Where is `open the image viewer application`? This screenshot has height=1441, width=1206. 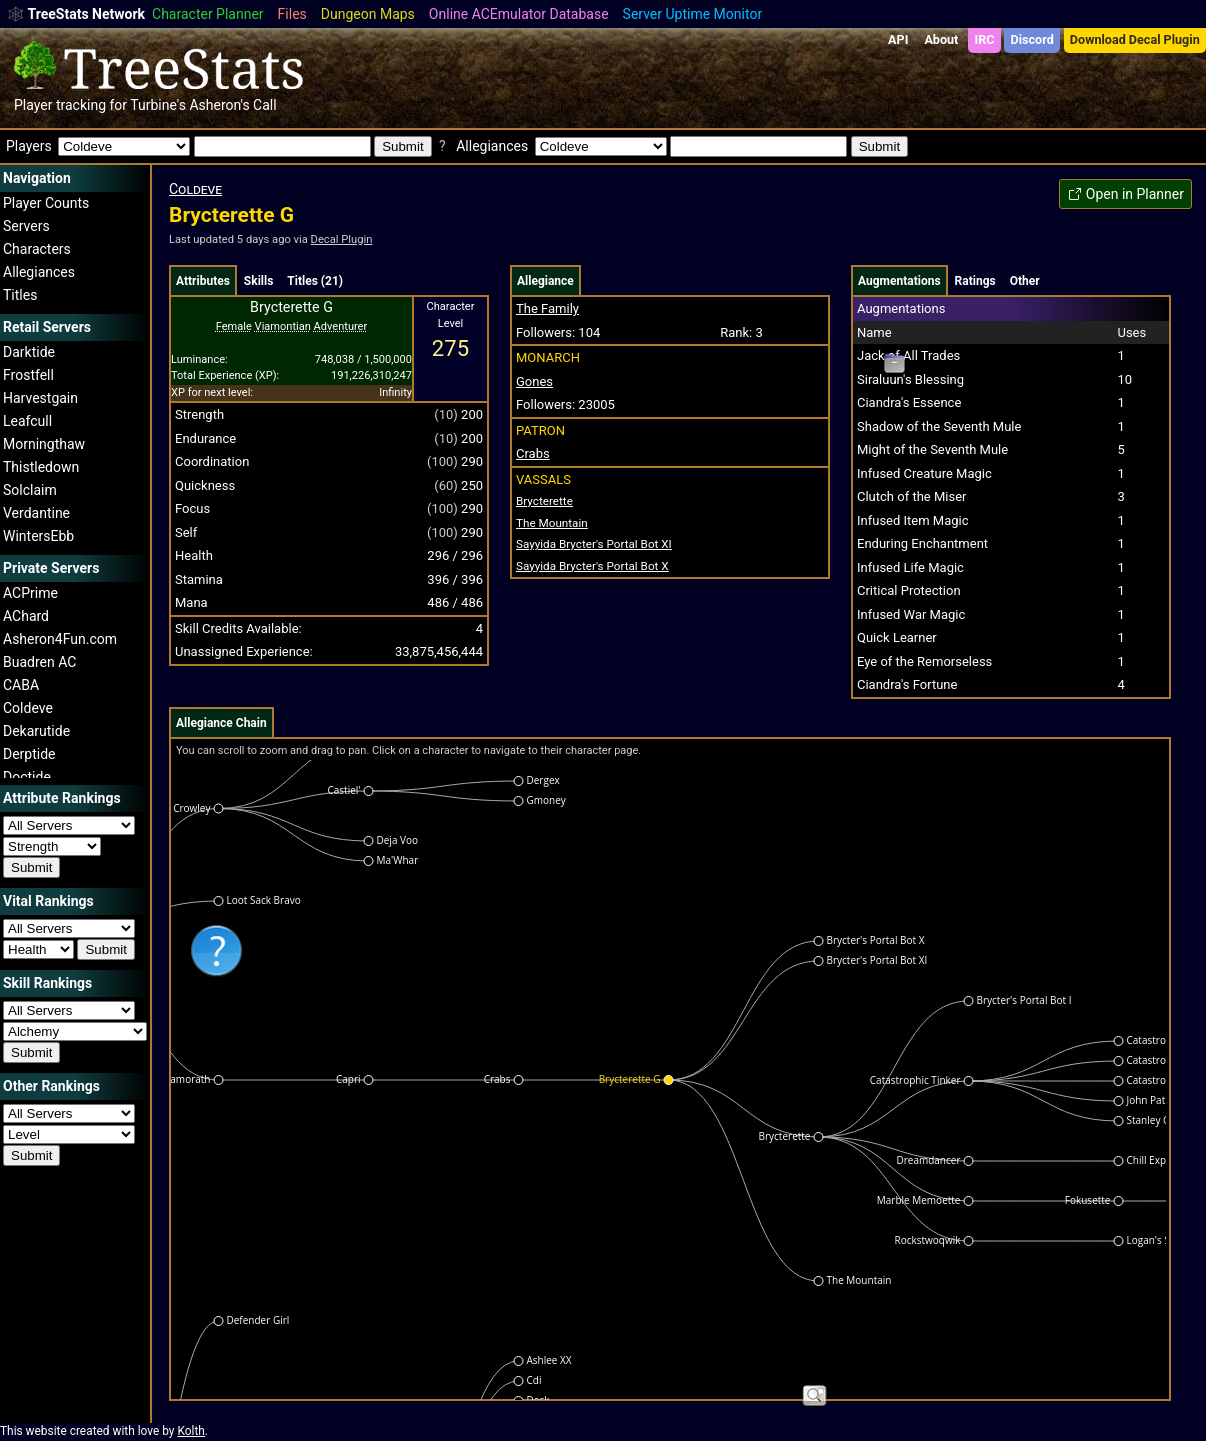 open the image viewer application is located at coordinates (814, 1395).